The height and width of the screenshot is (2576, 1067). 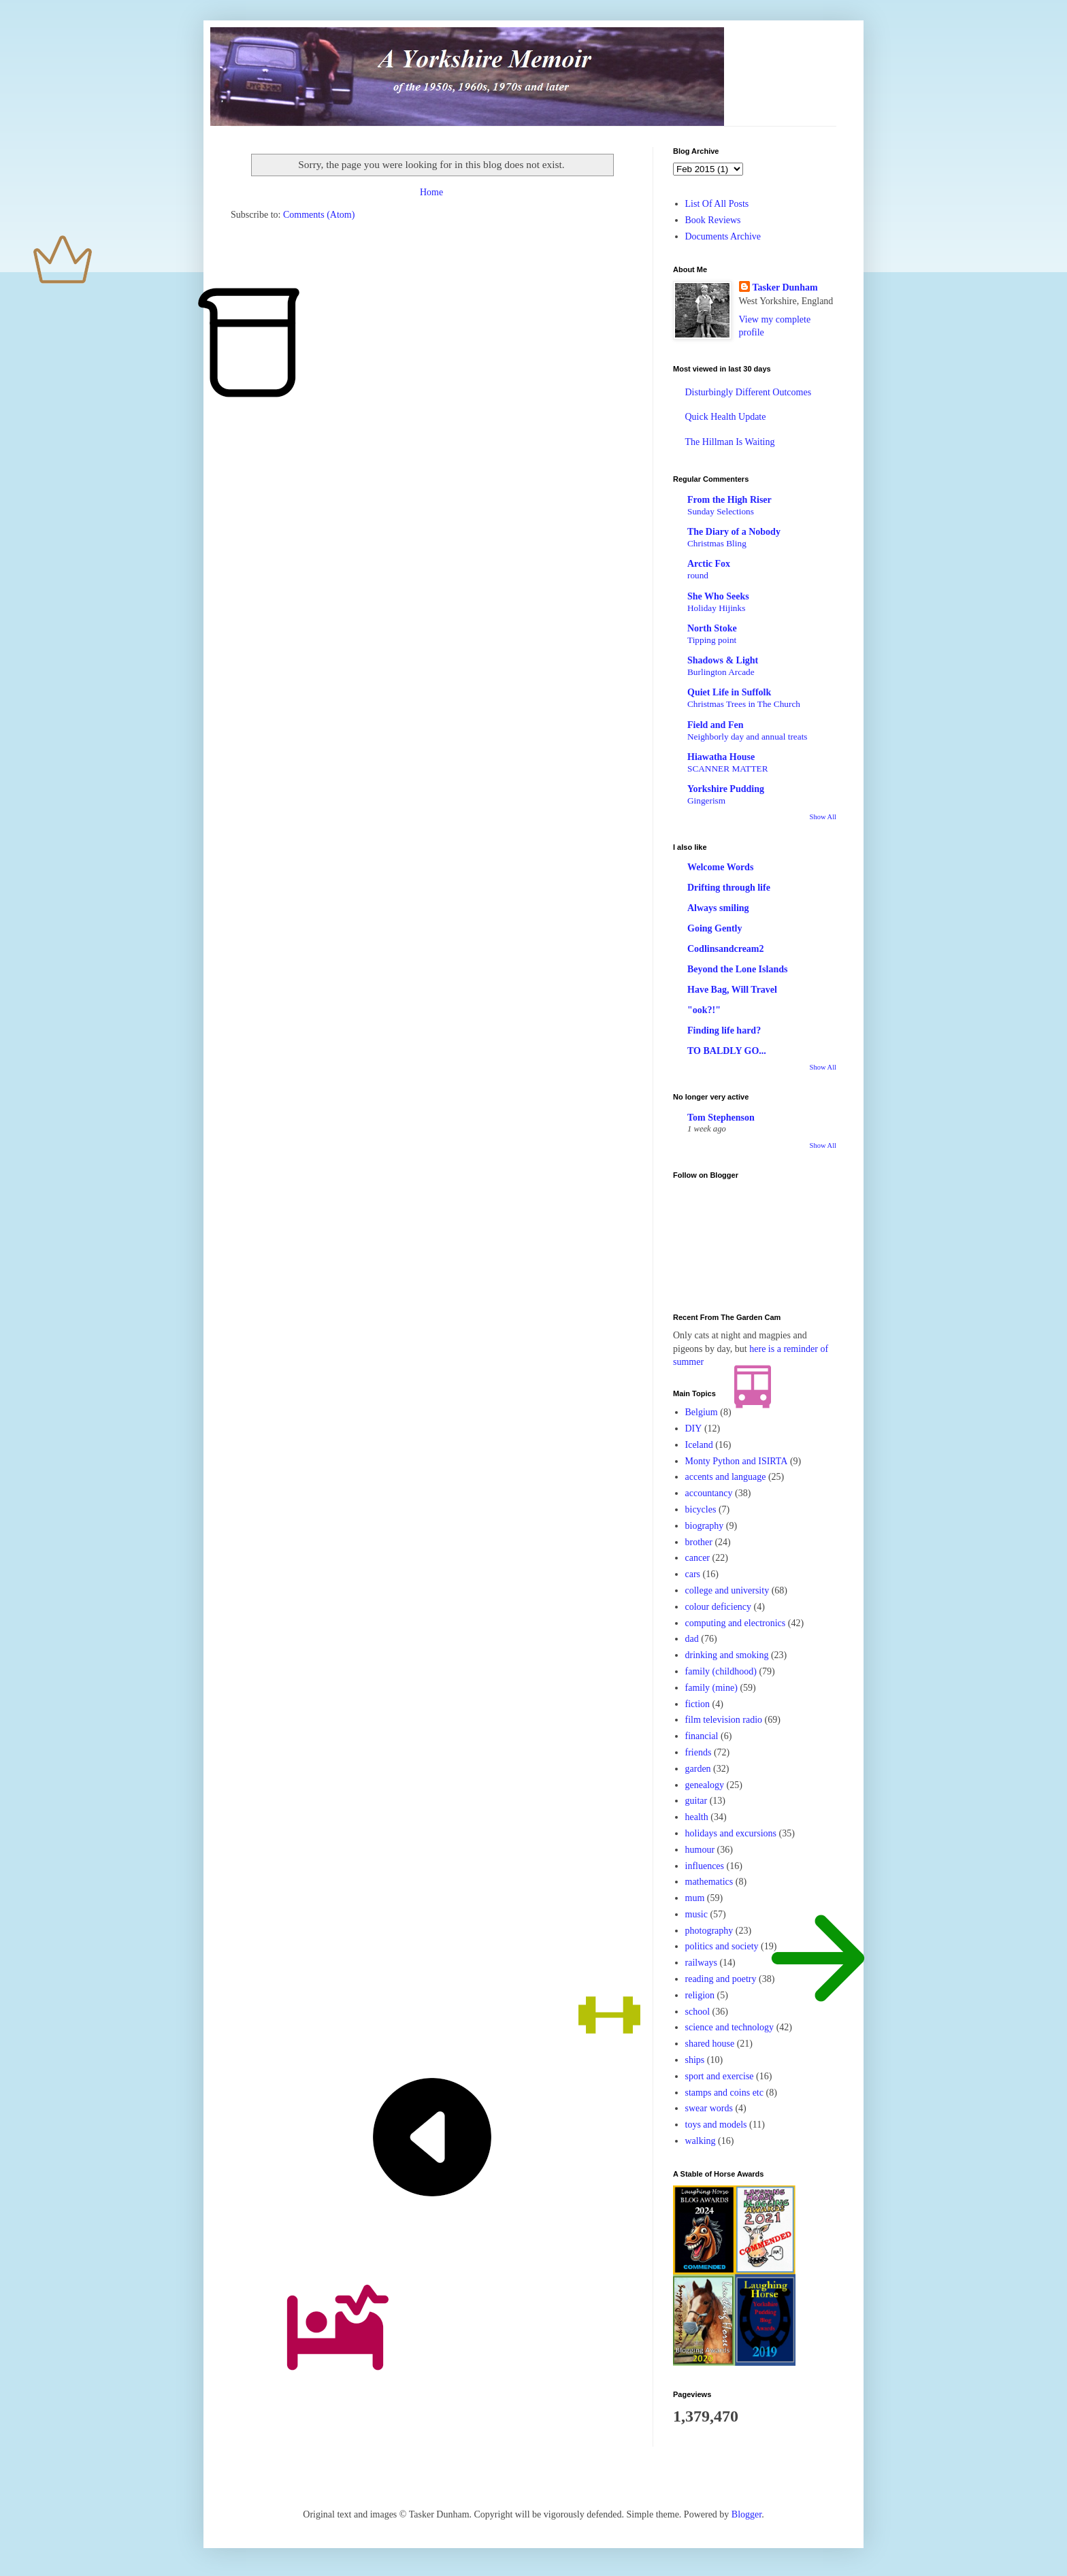 I want to click on navigate to the next item or screen, so click(x=818, y=1958).